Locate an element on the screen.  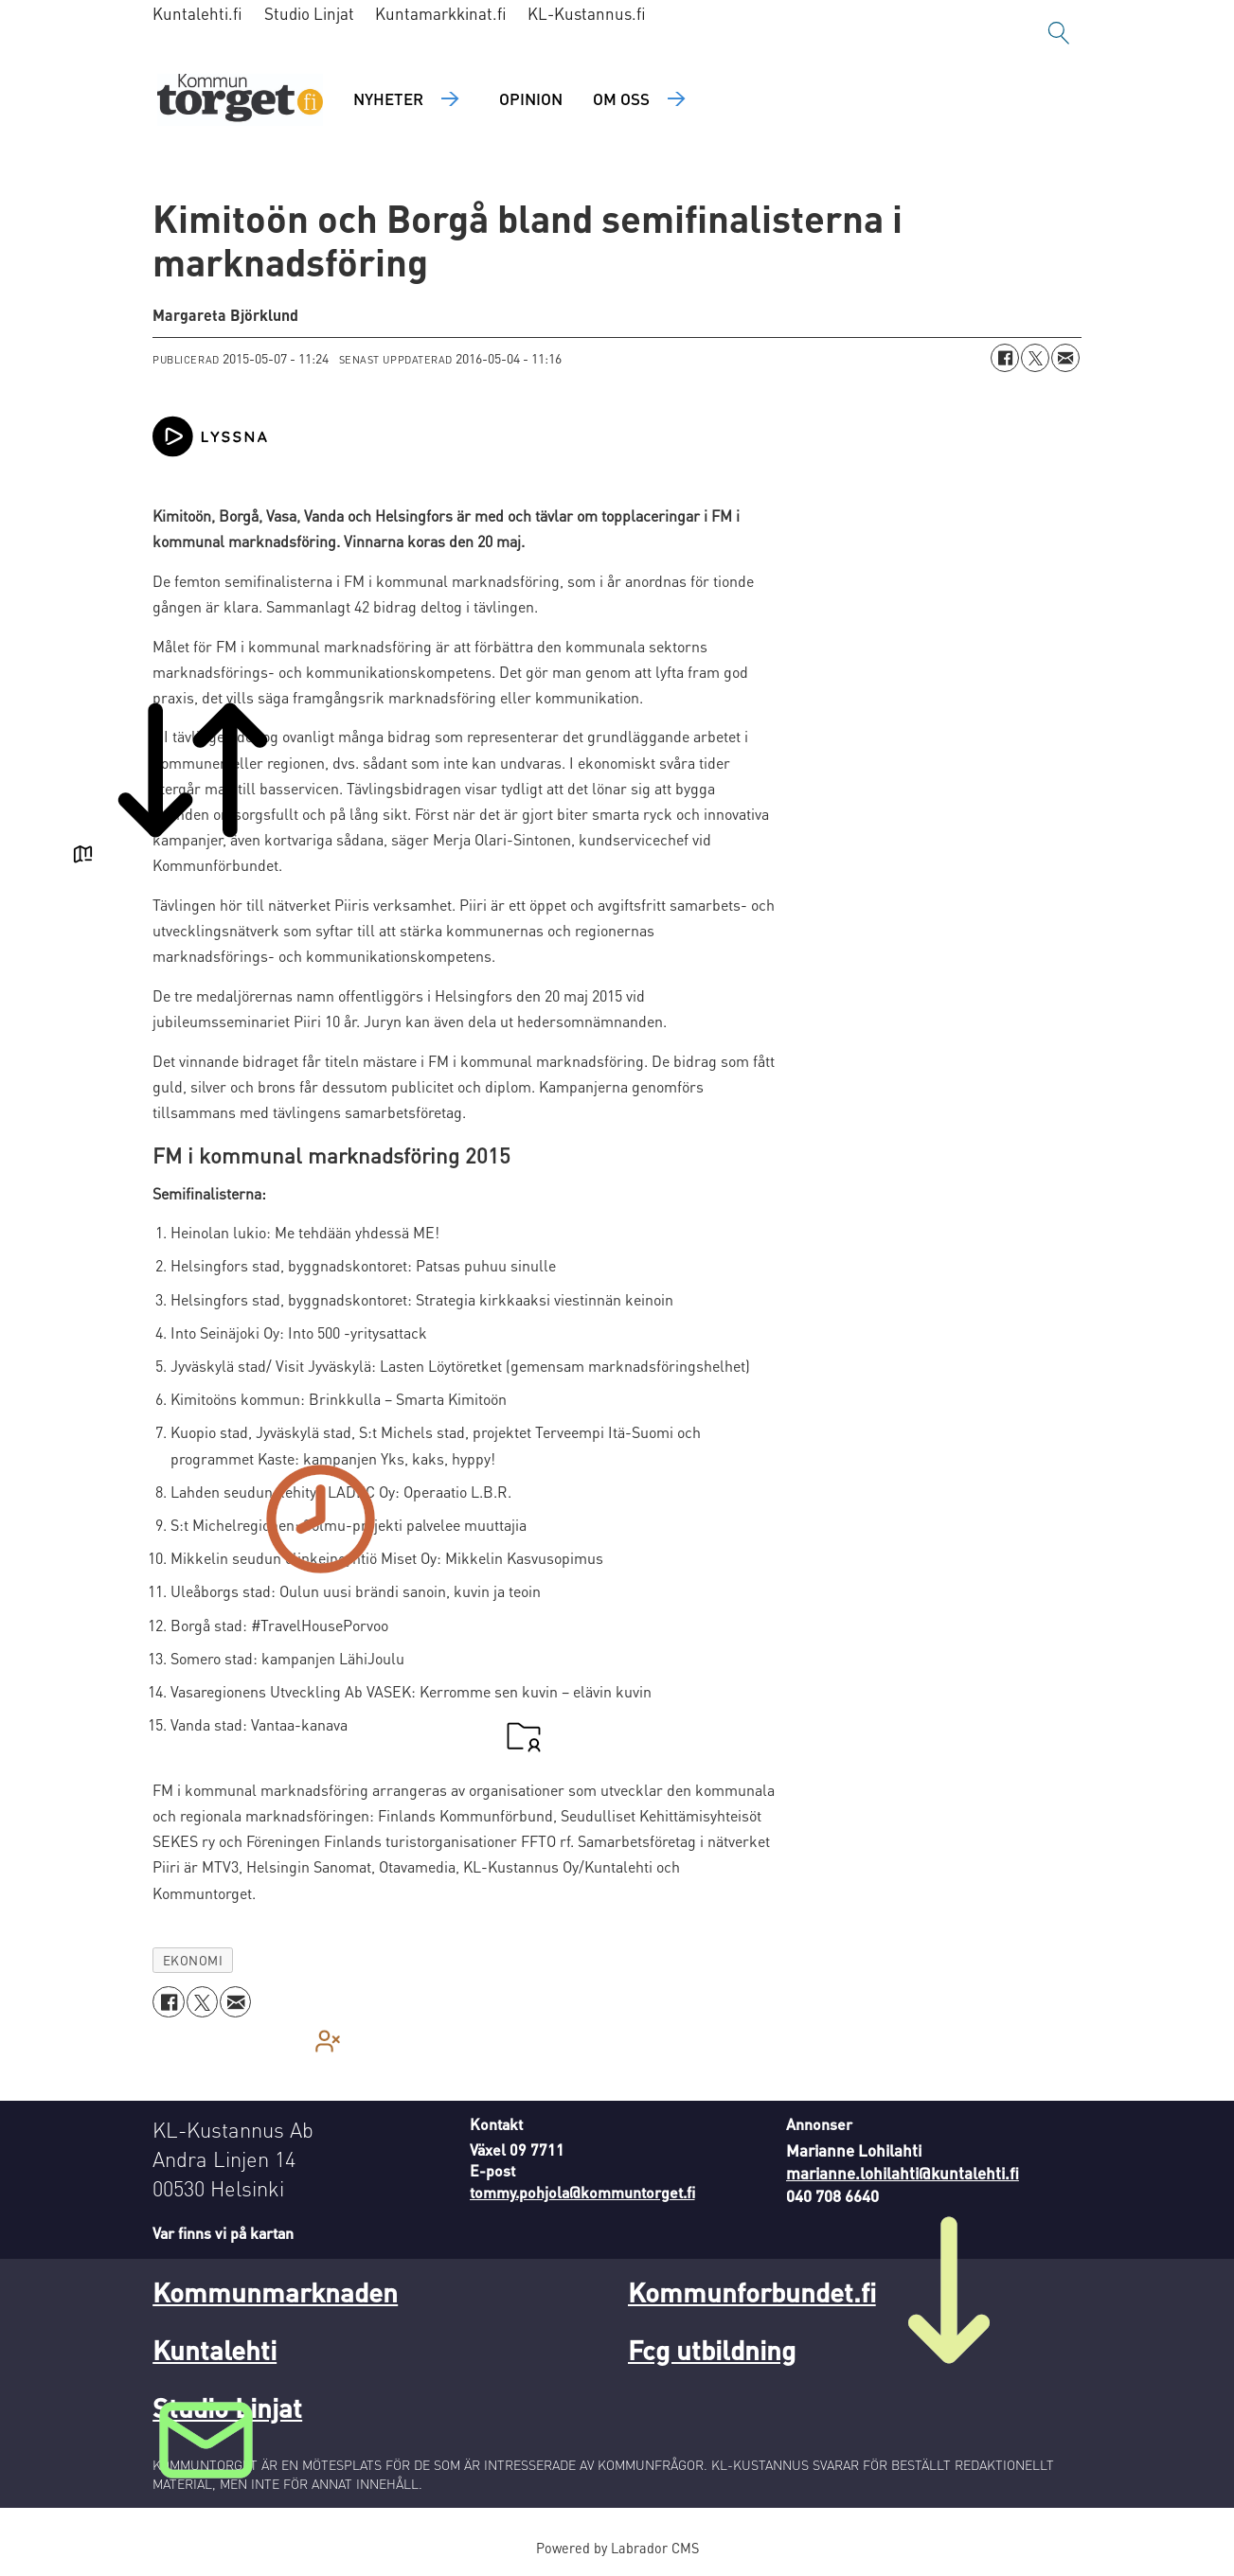
remove a user from your contacts is located at coordinates (328, 2041).